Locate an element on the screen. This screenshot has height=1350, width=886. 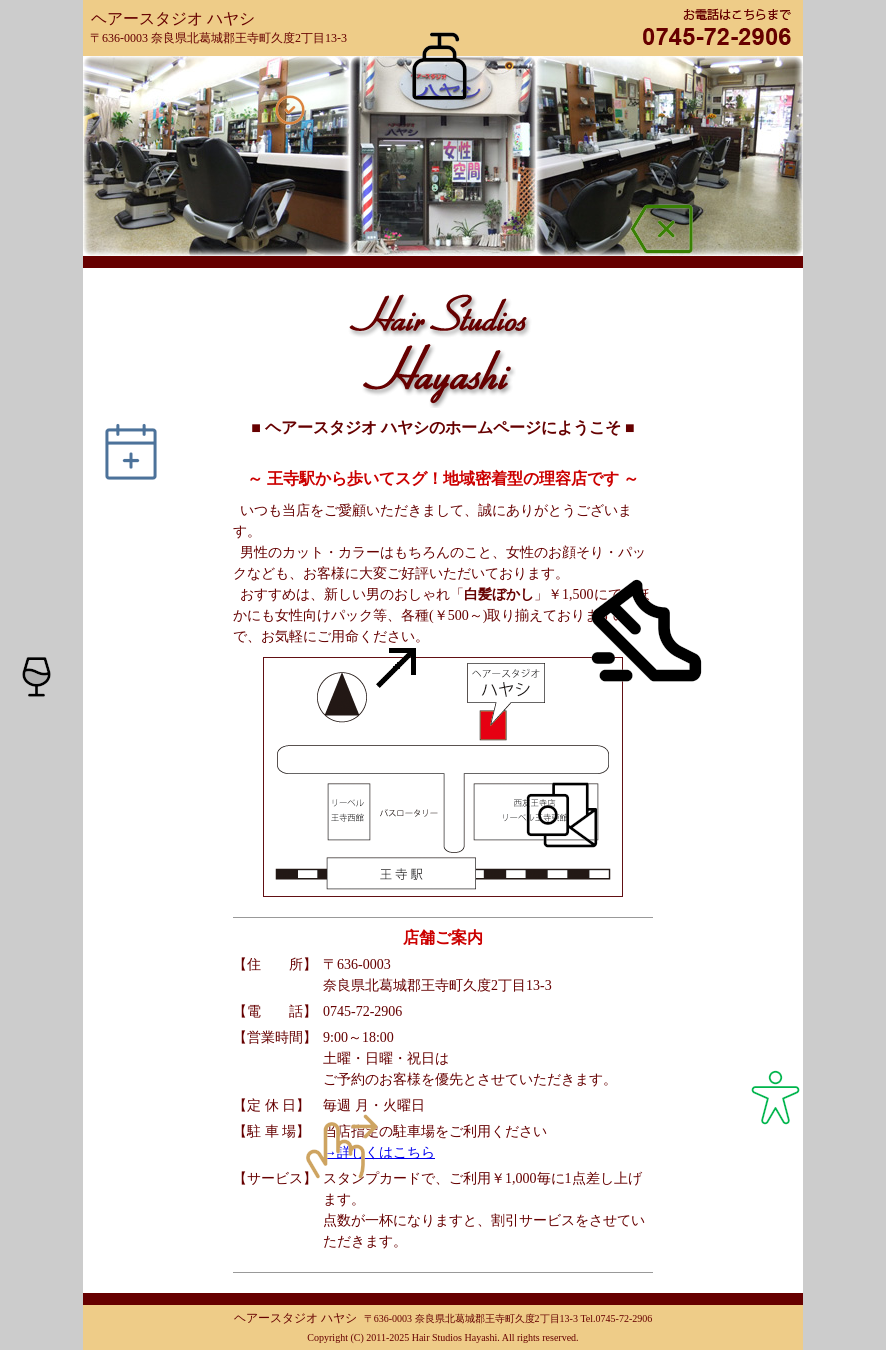
add a new calendar event is located at coordinates (131, 454).